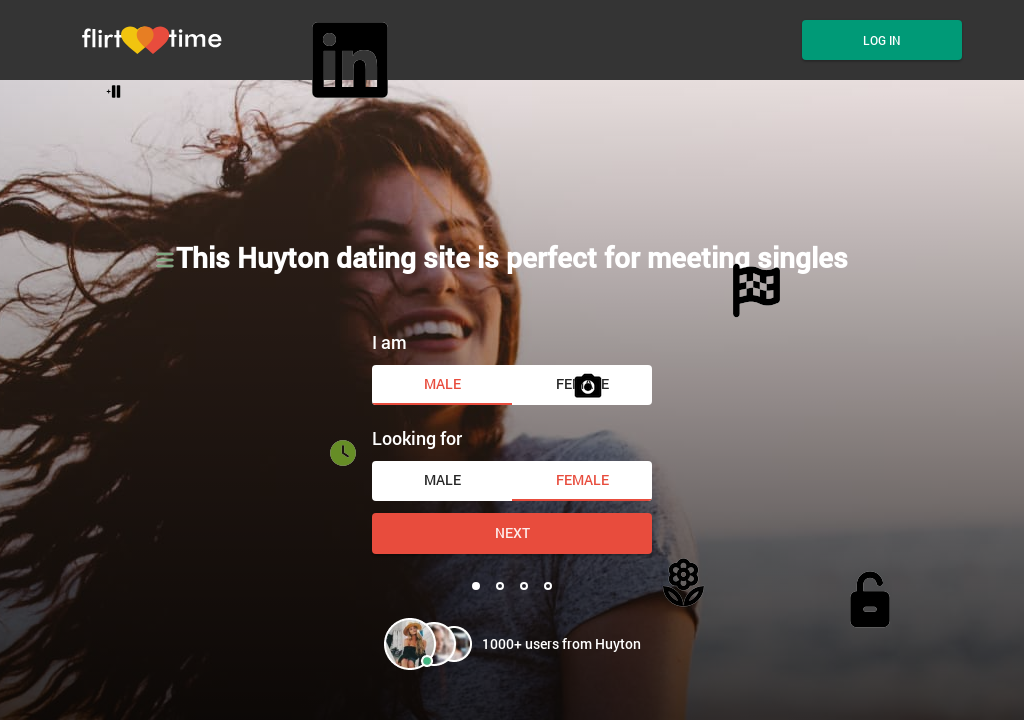  I want to click on open LinkedIn app or website, so click(350, 60).